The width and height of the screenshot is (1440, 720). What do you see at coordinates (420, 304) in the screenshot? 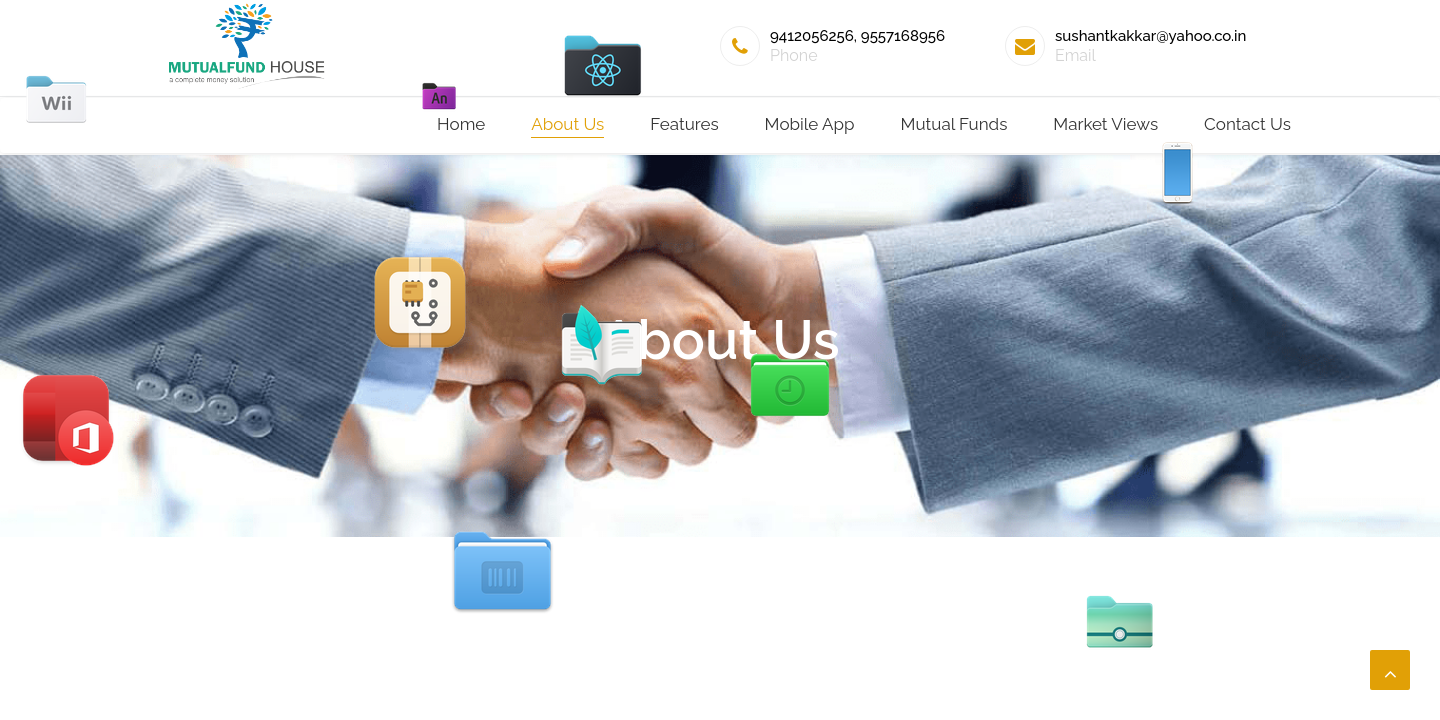
I see `a system driver or hardware component file` at bounding box center [420, 304].